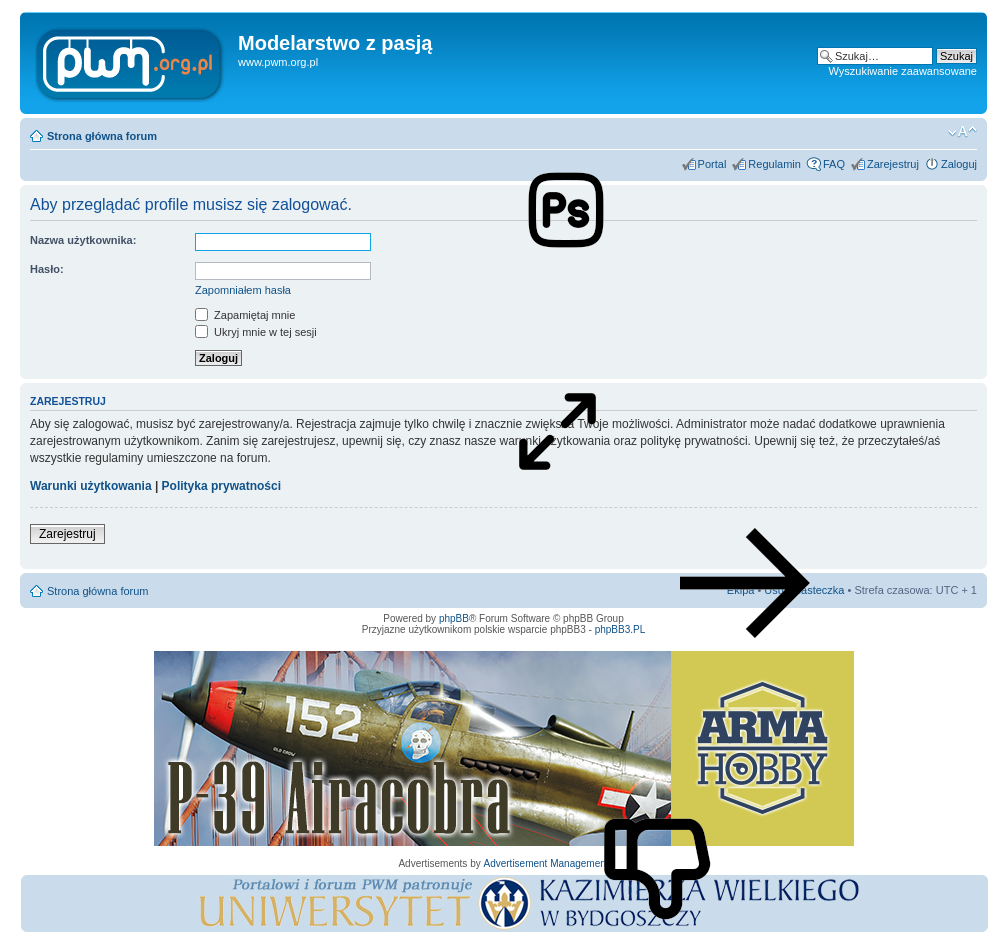 The height and width of the screenshot is (947, 1007). I want to click on dislike or downvote content, so click(660, 869).